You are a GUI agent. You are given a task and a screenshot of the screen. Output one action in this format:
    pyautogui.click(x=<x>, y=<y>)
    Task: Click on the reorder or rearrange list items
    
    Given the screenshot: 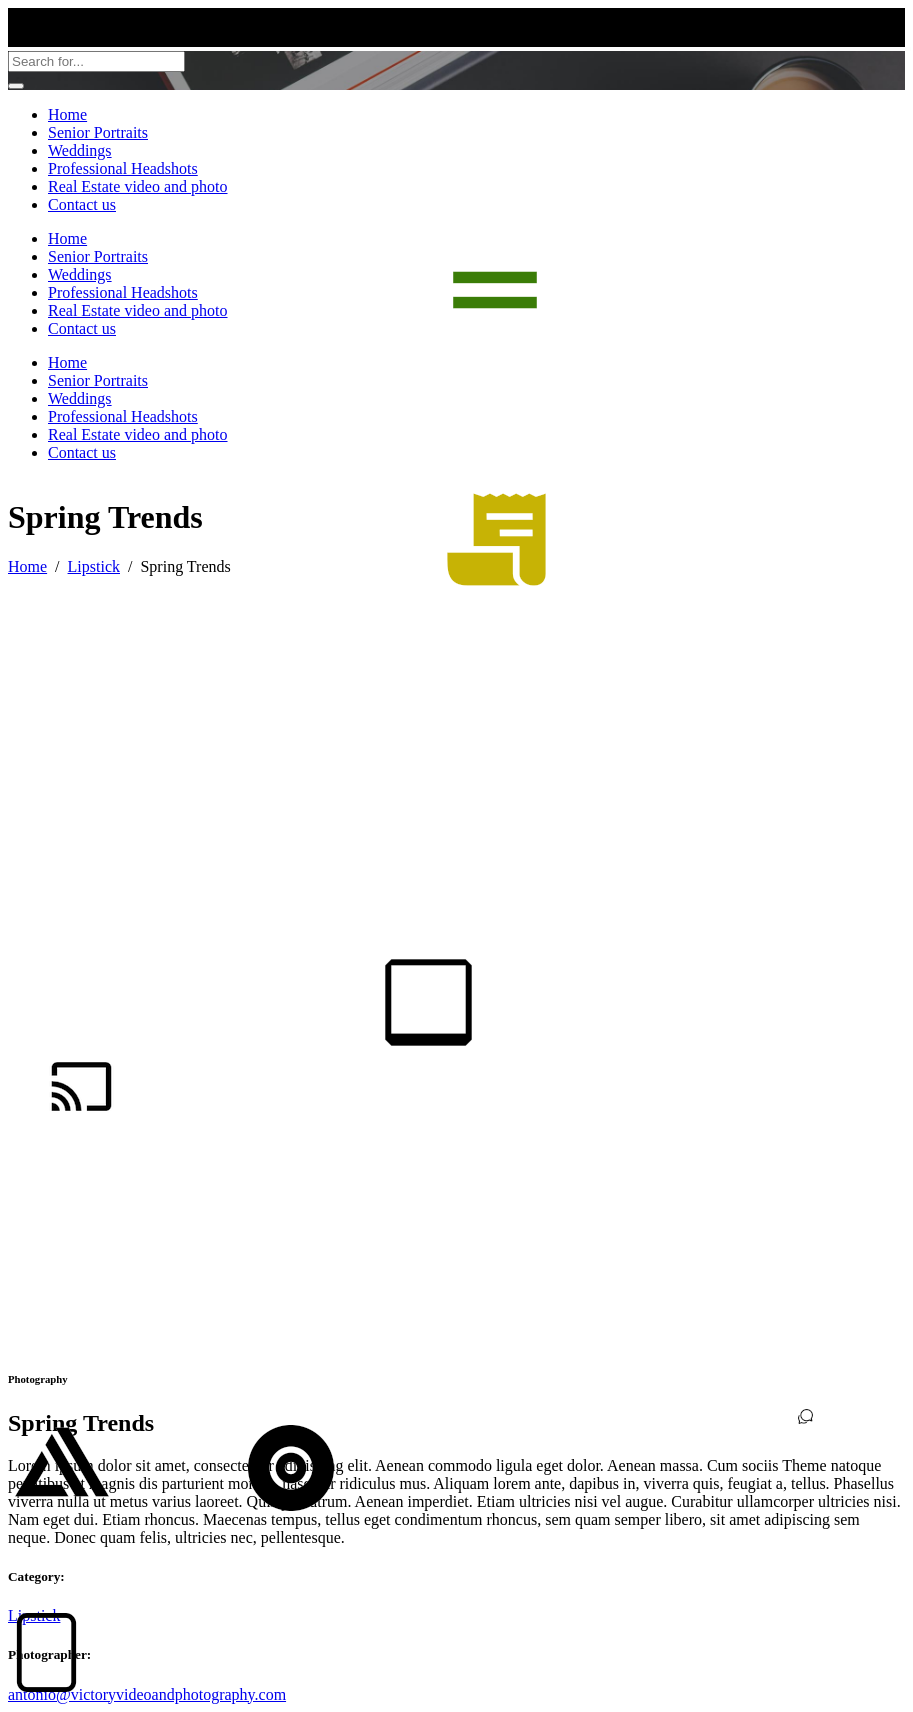 What is the action you would take?
    pyautogui.click(x=495, y=290)
    